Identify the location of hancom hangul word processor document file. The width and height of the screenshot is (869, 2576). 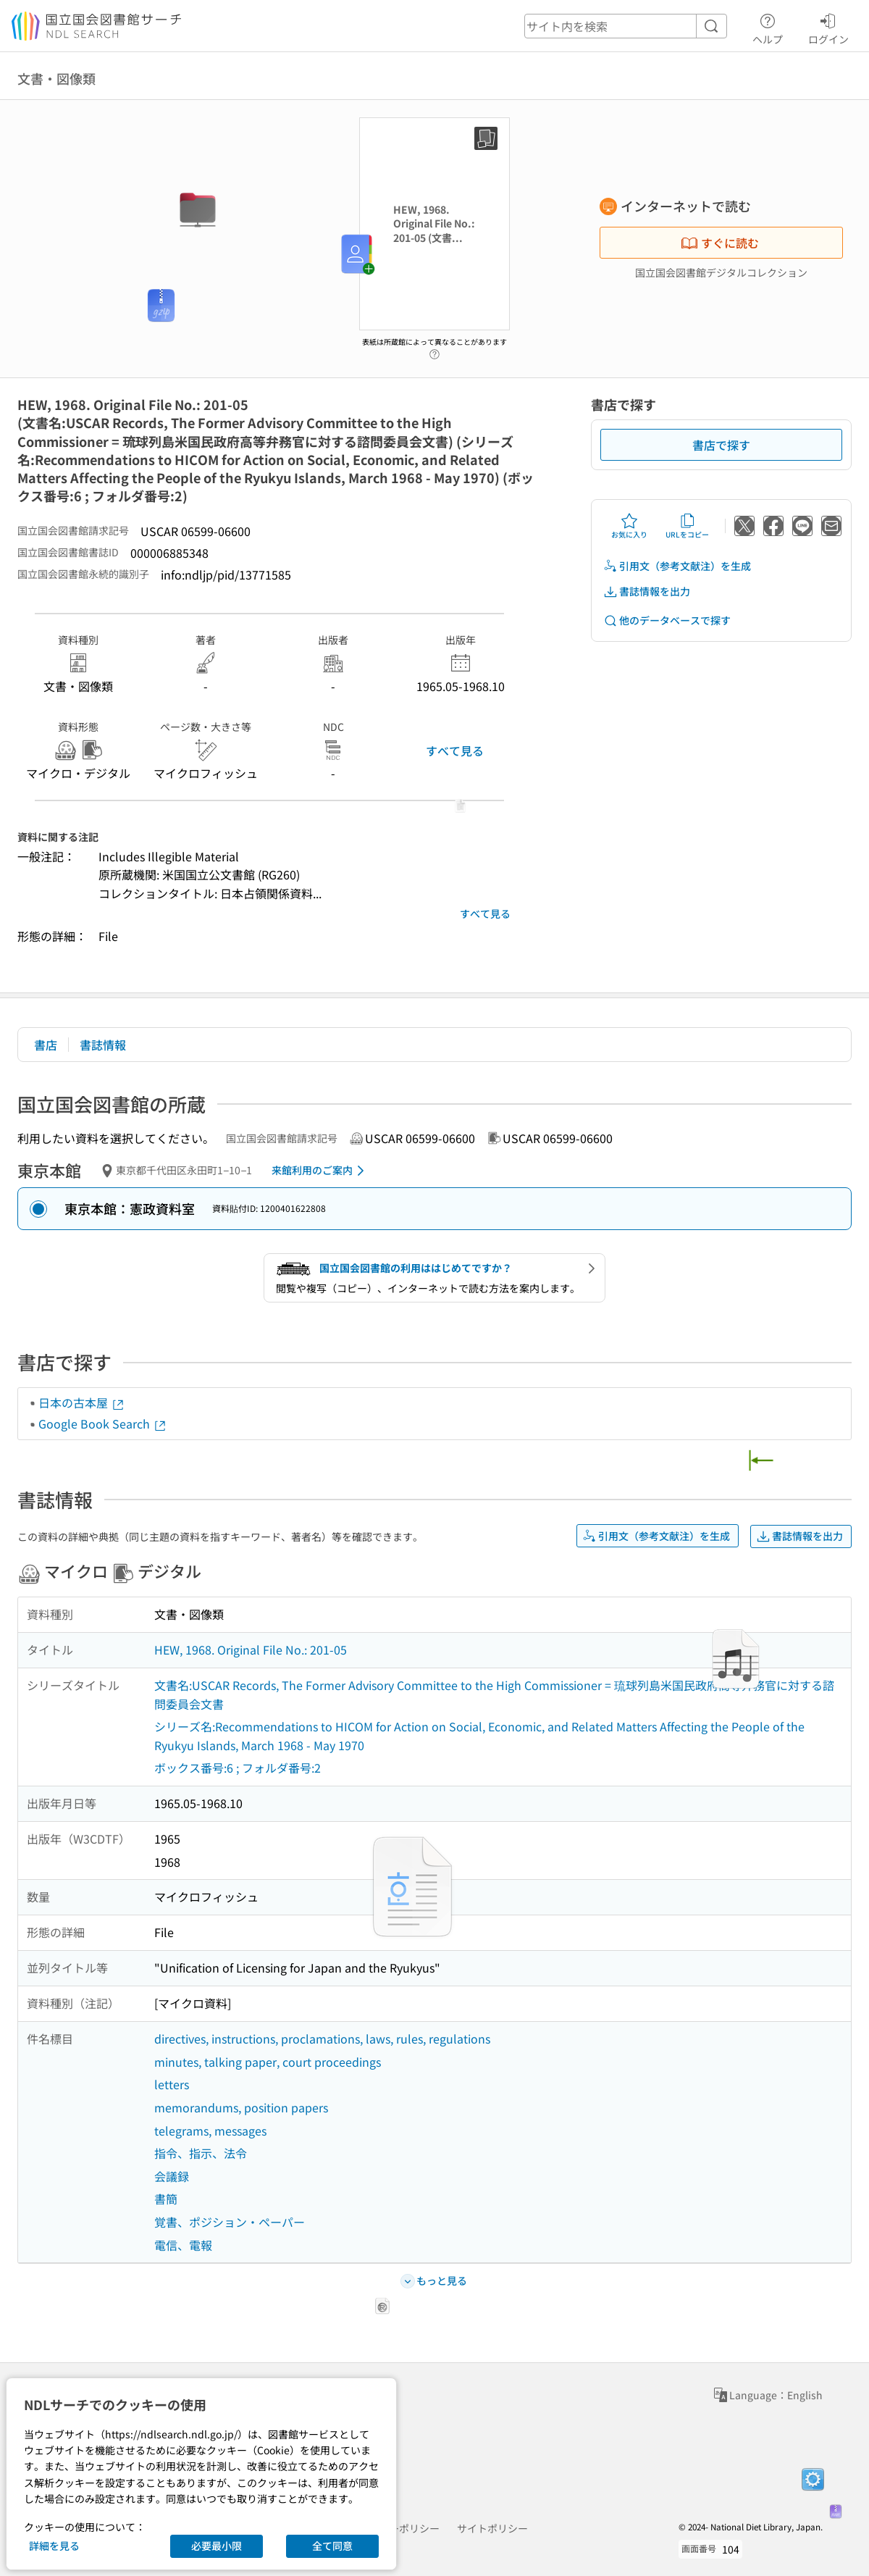
(412, 1886).